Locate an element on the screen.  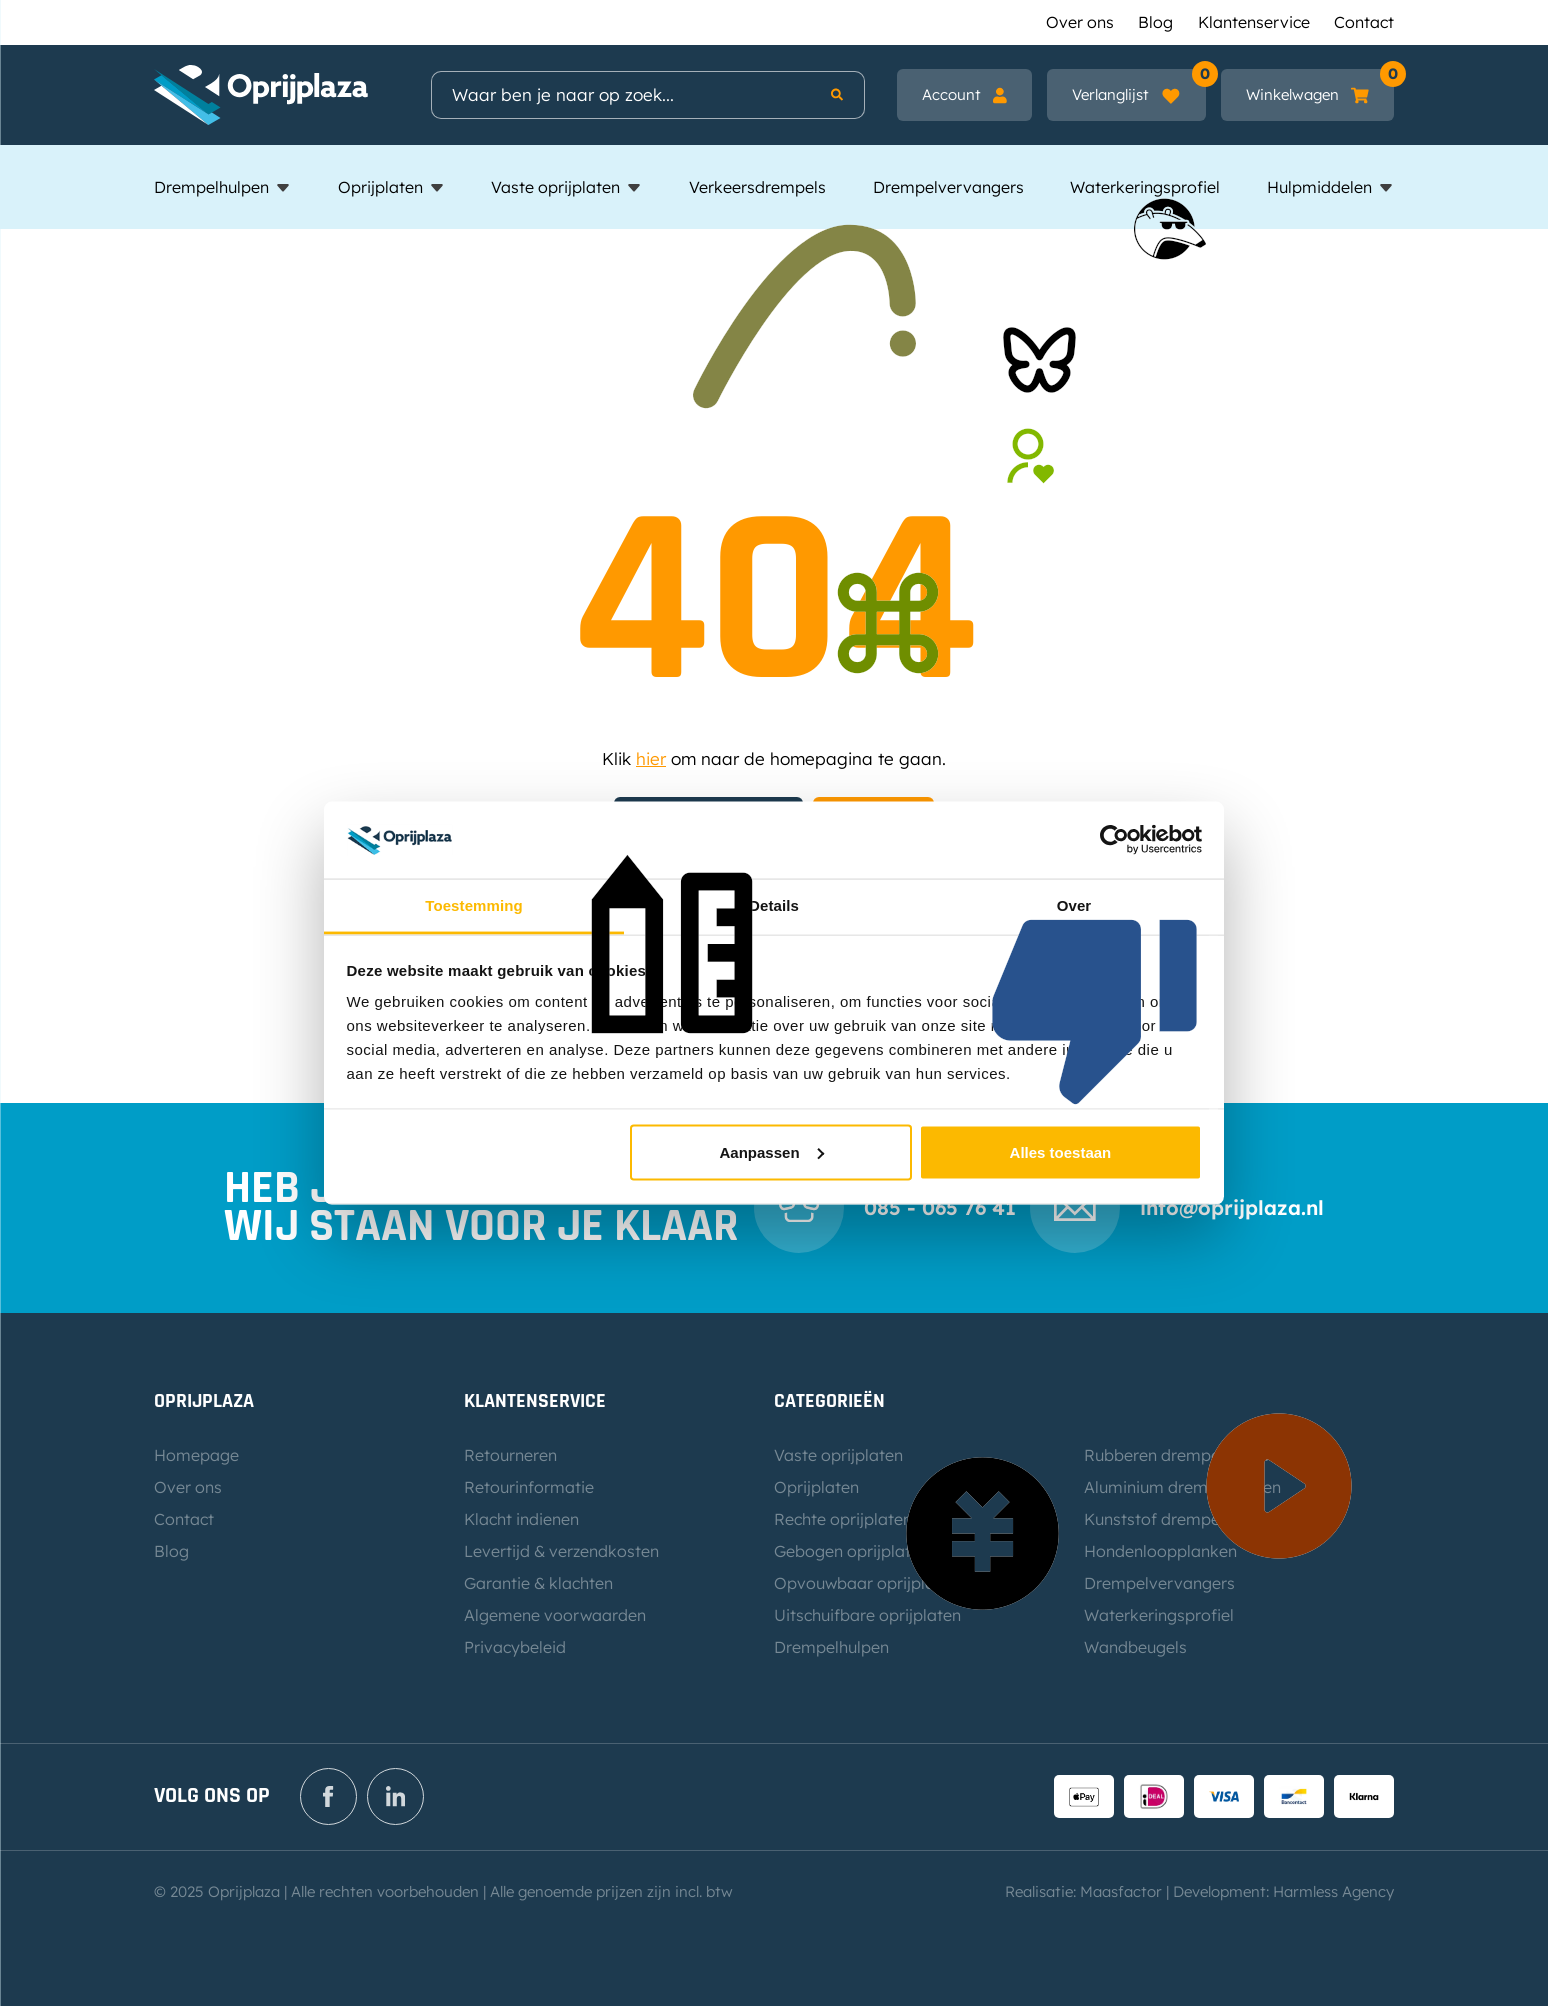
view your favorite contacts is located at coordinates (1028, 457).